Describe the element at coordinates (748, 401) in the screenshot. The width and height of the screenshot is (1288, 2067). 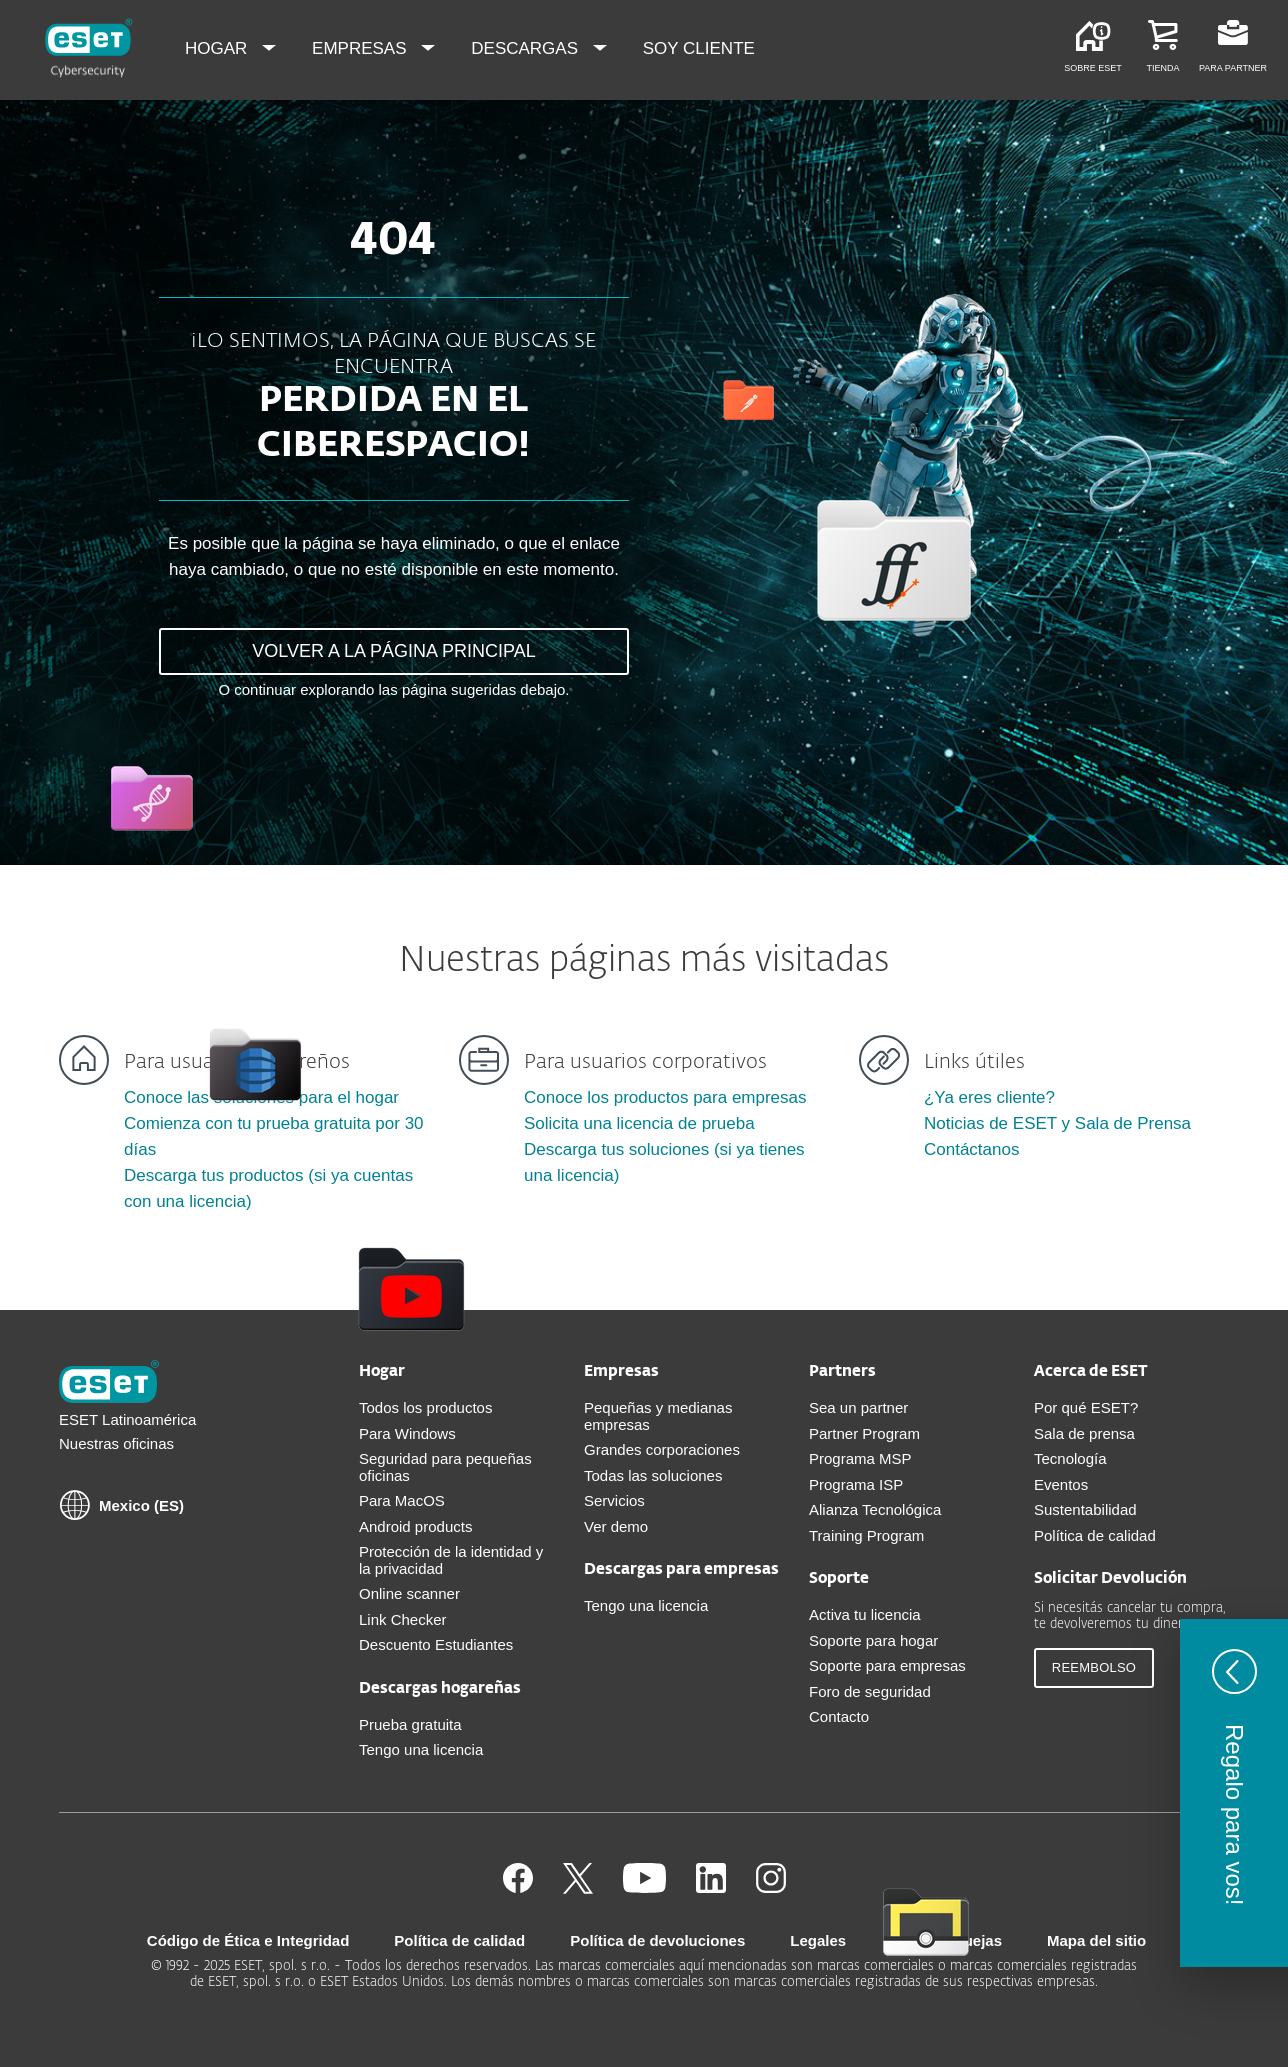
I see `folder containing Postman API development files` at that location.